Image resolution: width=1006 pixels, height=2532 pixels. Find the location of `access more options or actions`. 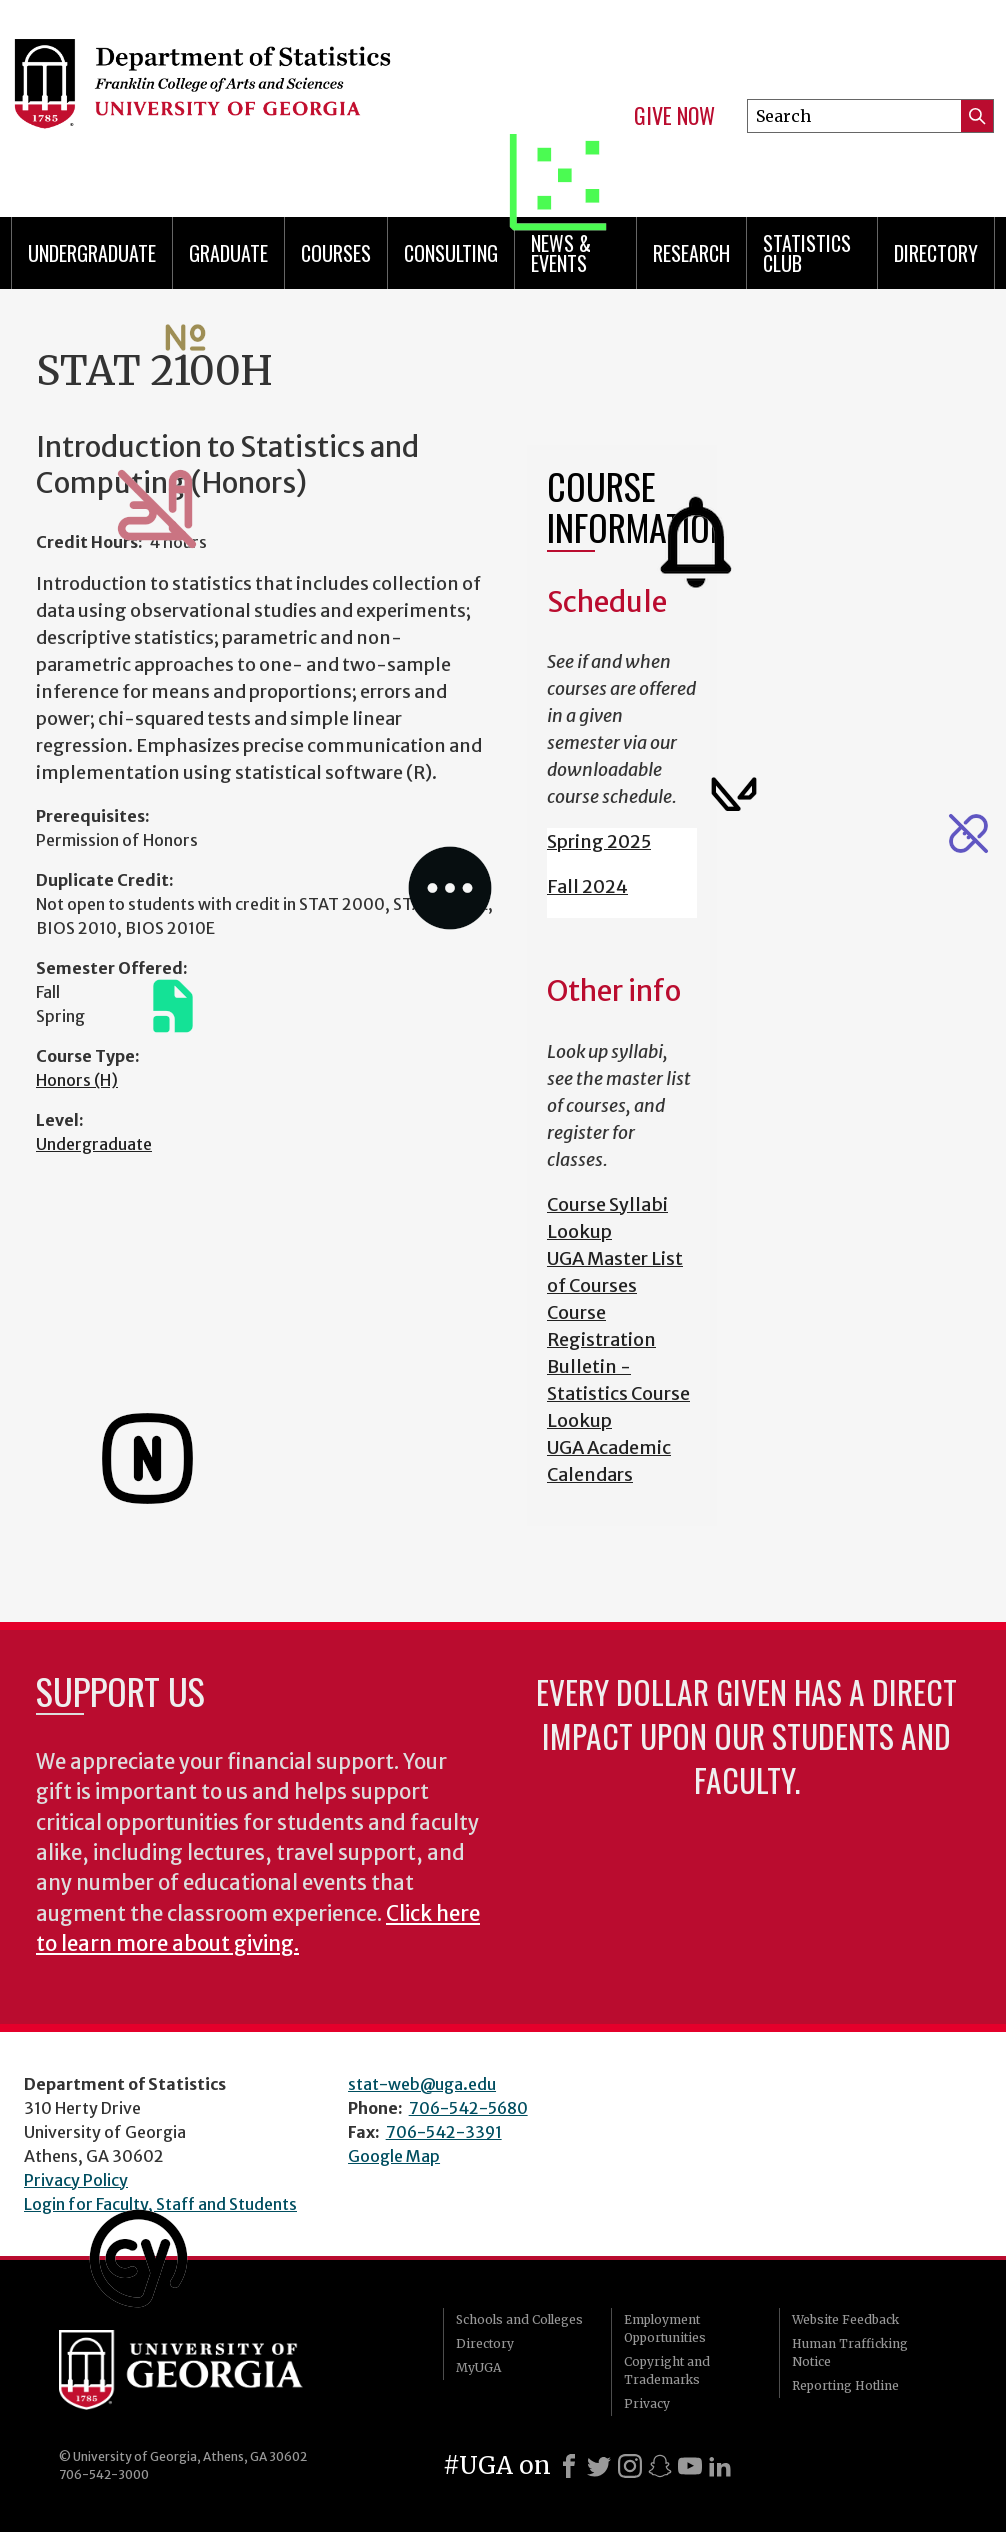

access more options or actions is located at coordinates (450, 888).